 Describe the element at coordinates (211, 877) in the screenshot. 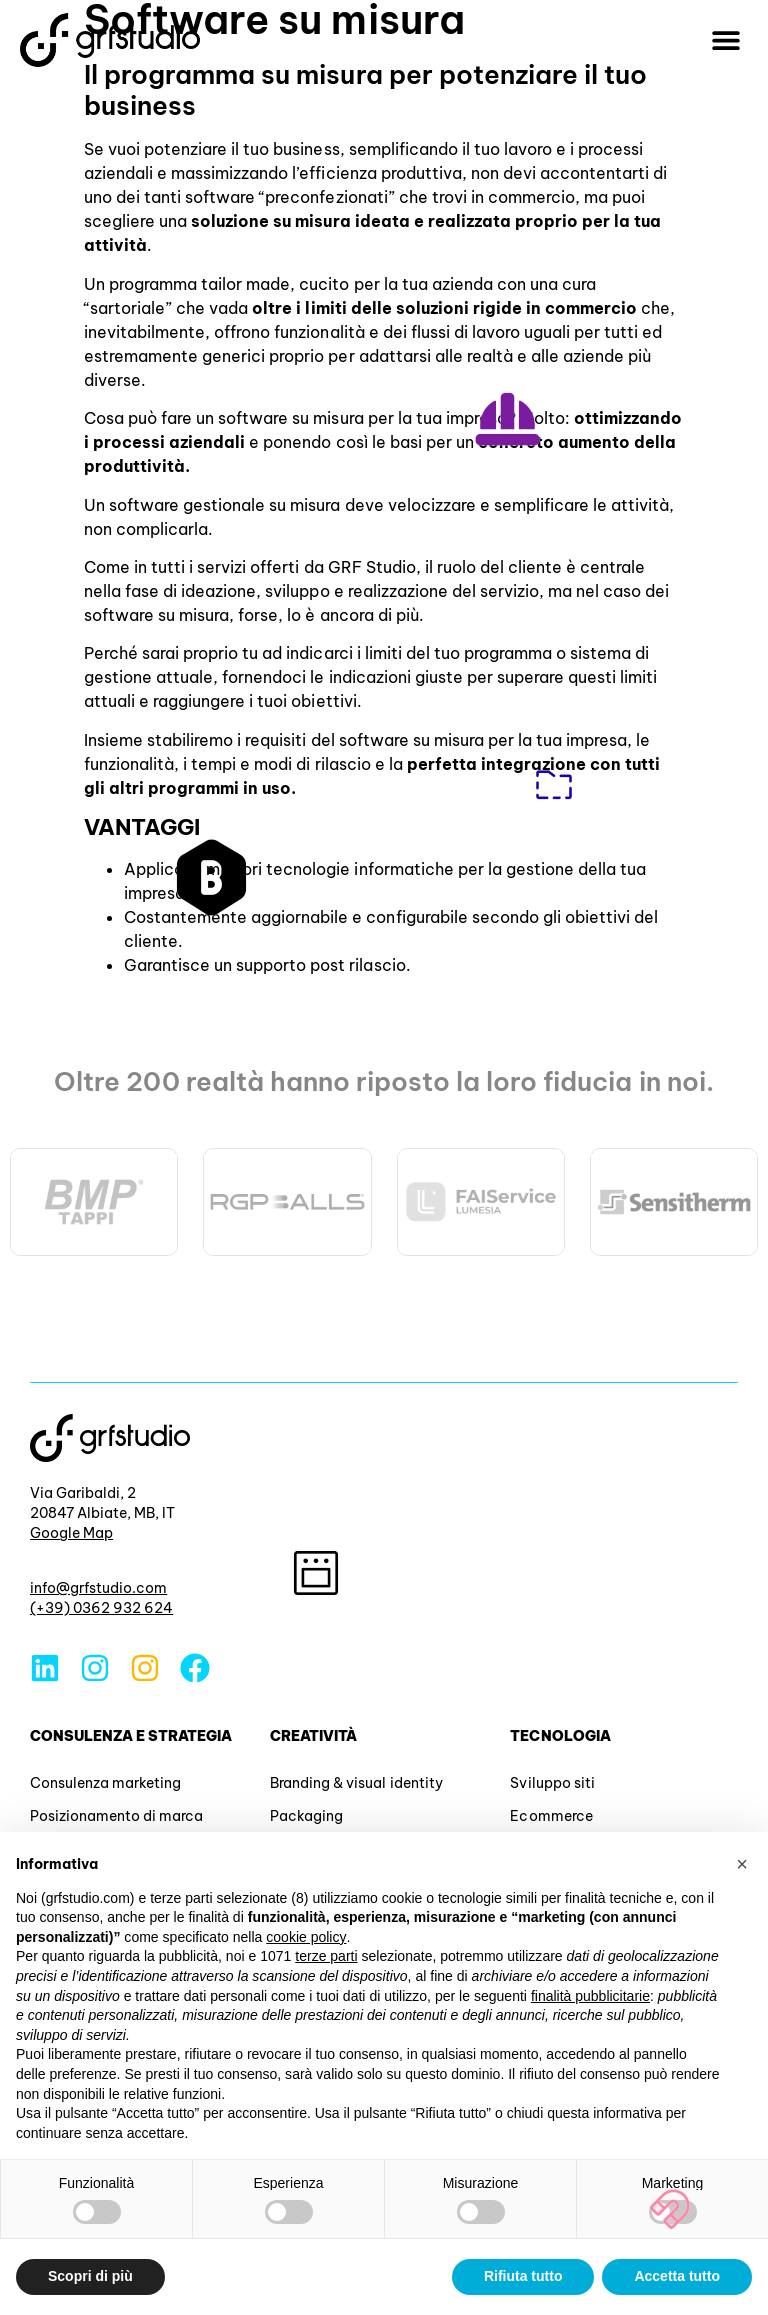

I see `indicates bold text formatting option` at that location.